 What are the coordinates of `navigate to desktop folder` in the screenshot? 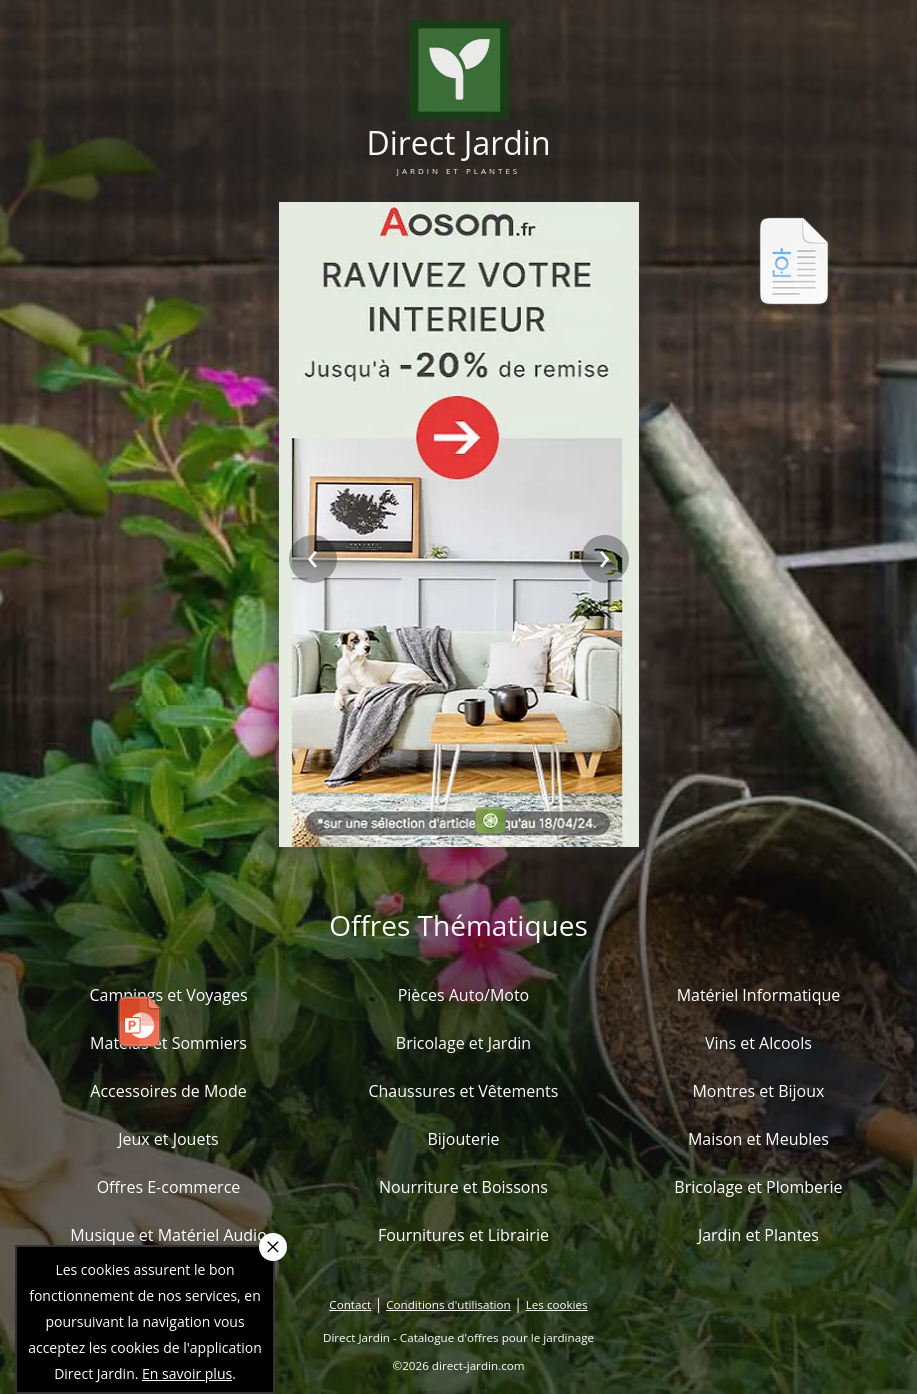 It's located at (490, 819).